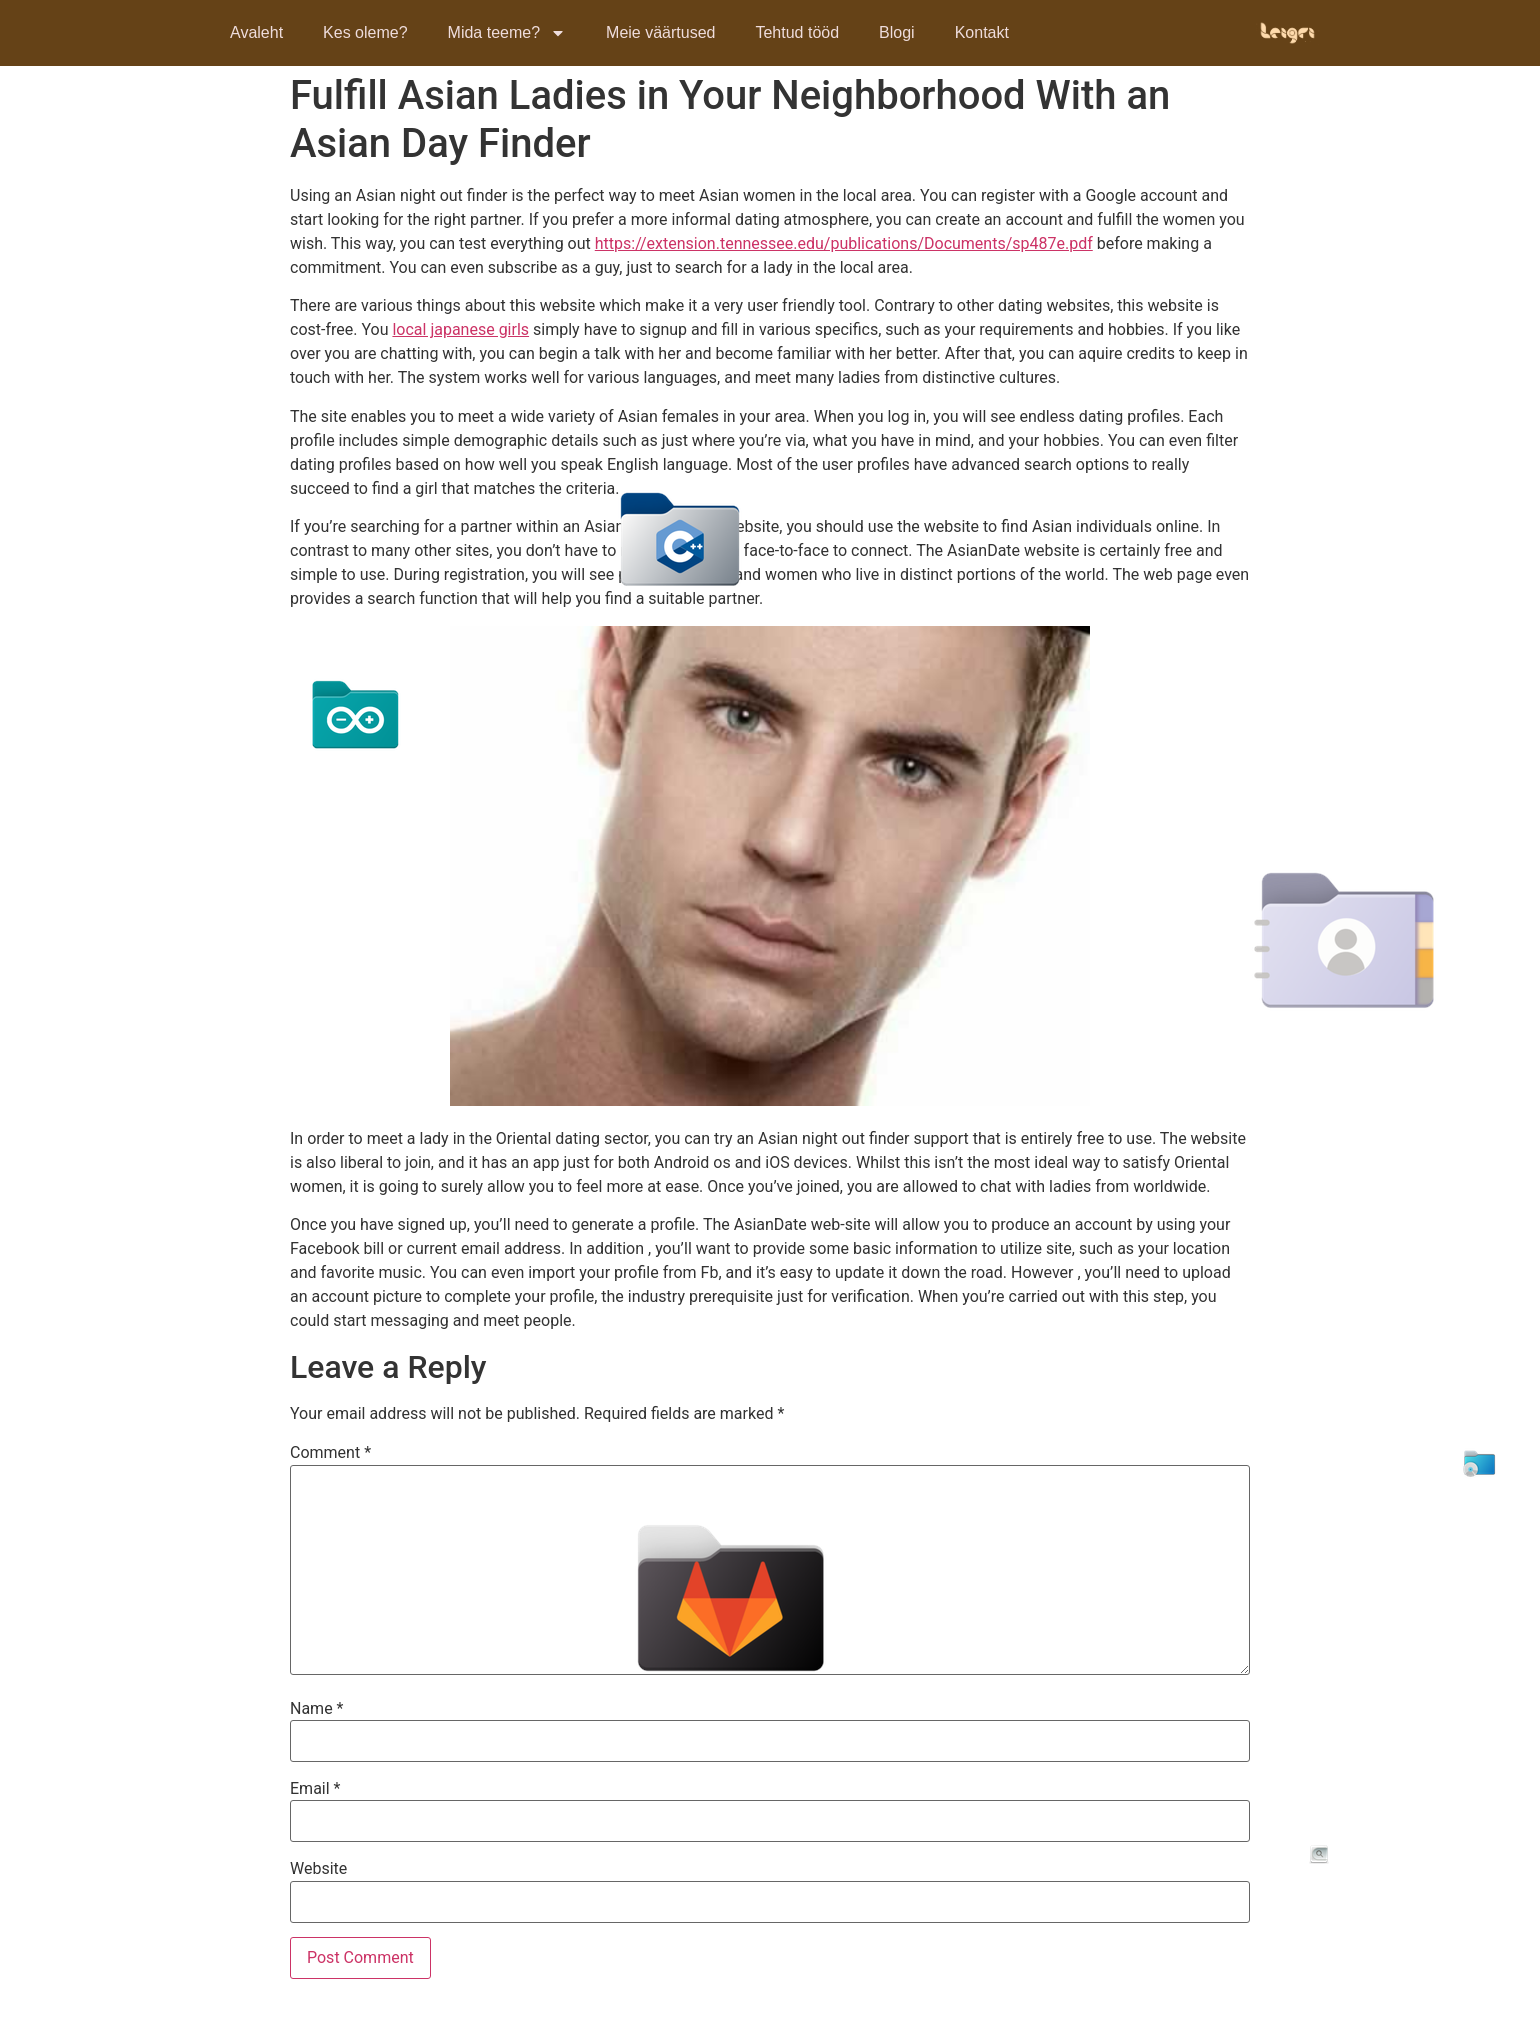  I want to click on open search preferences or settings, so click(1319, 1854).